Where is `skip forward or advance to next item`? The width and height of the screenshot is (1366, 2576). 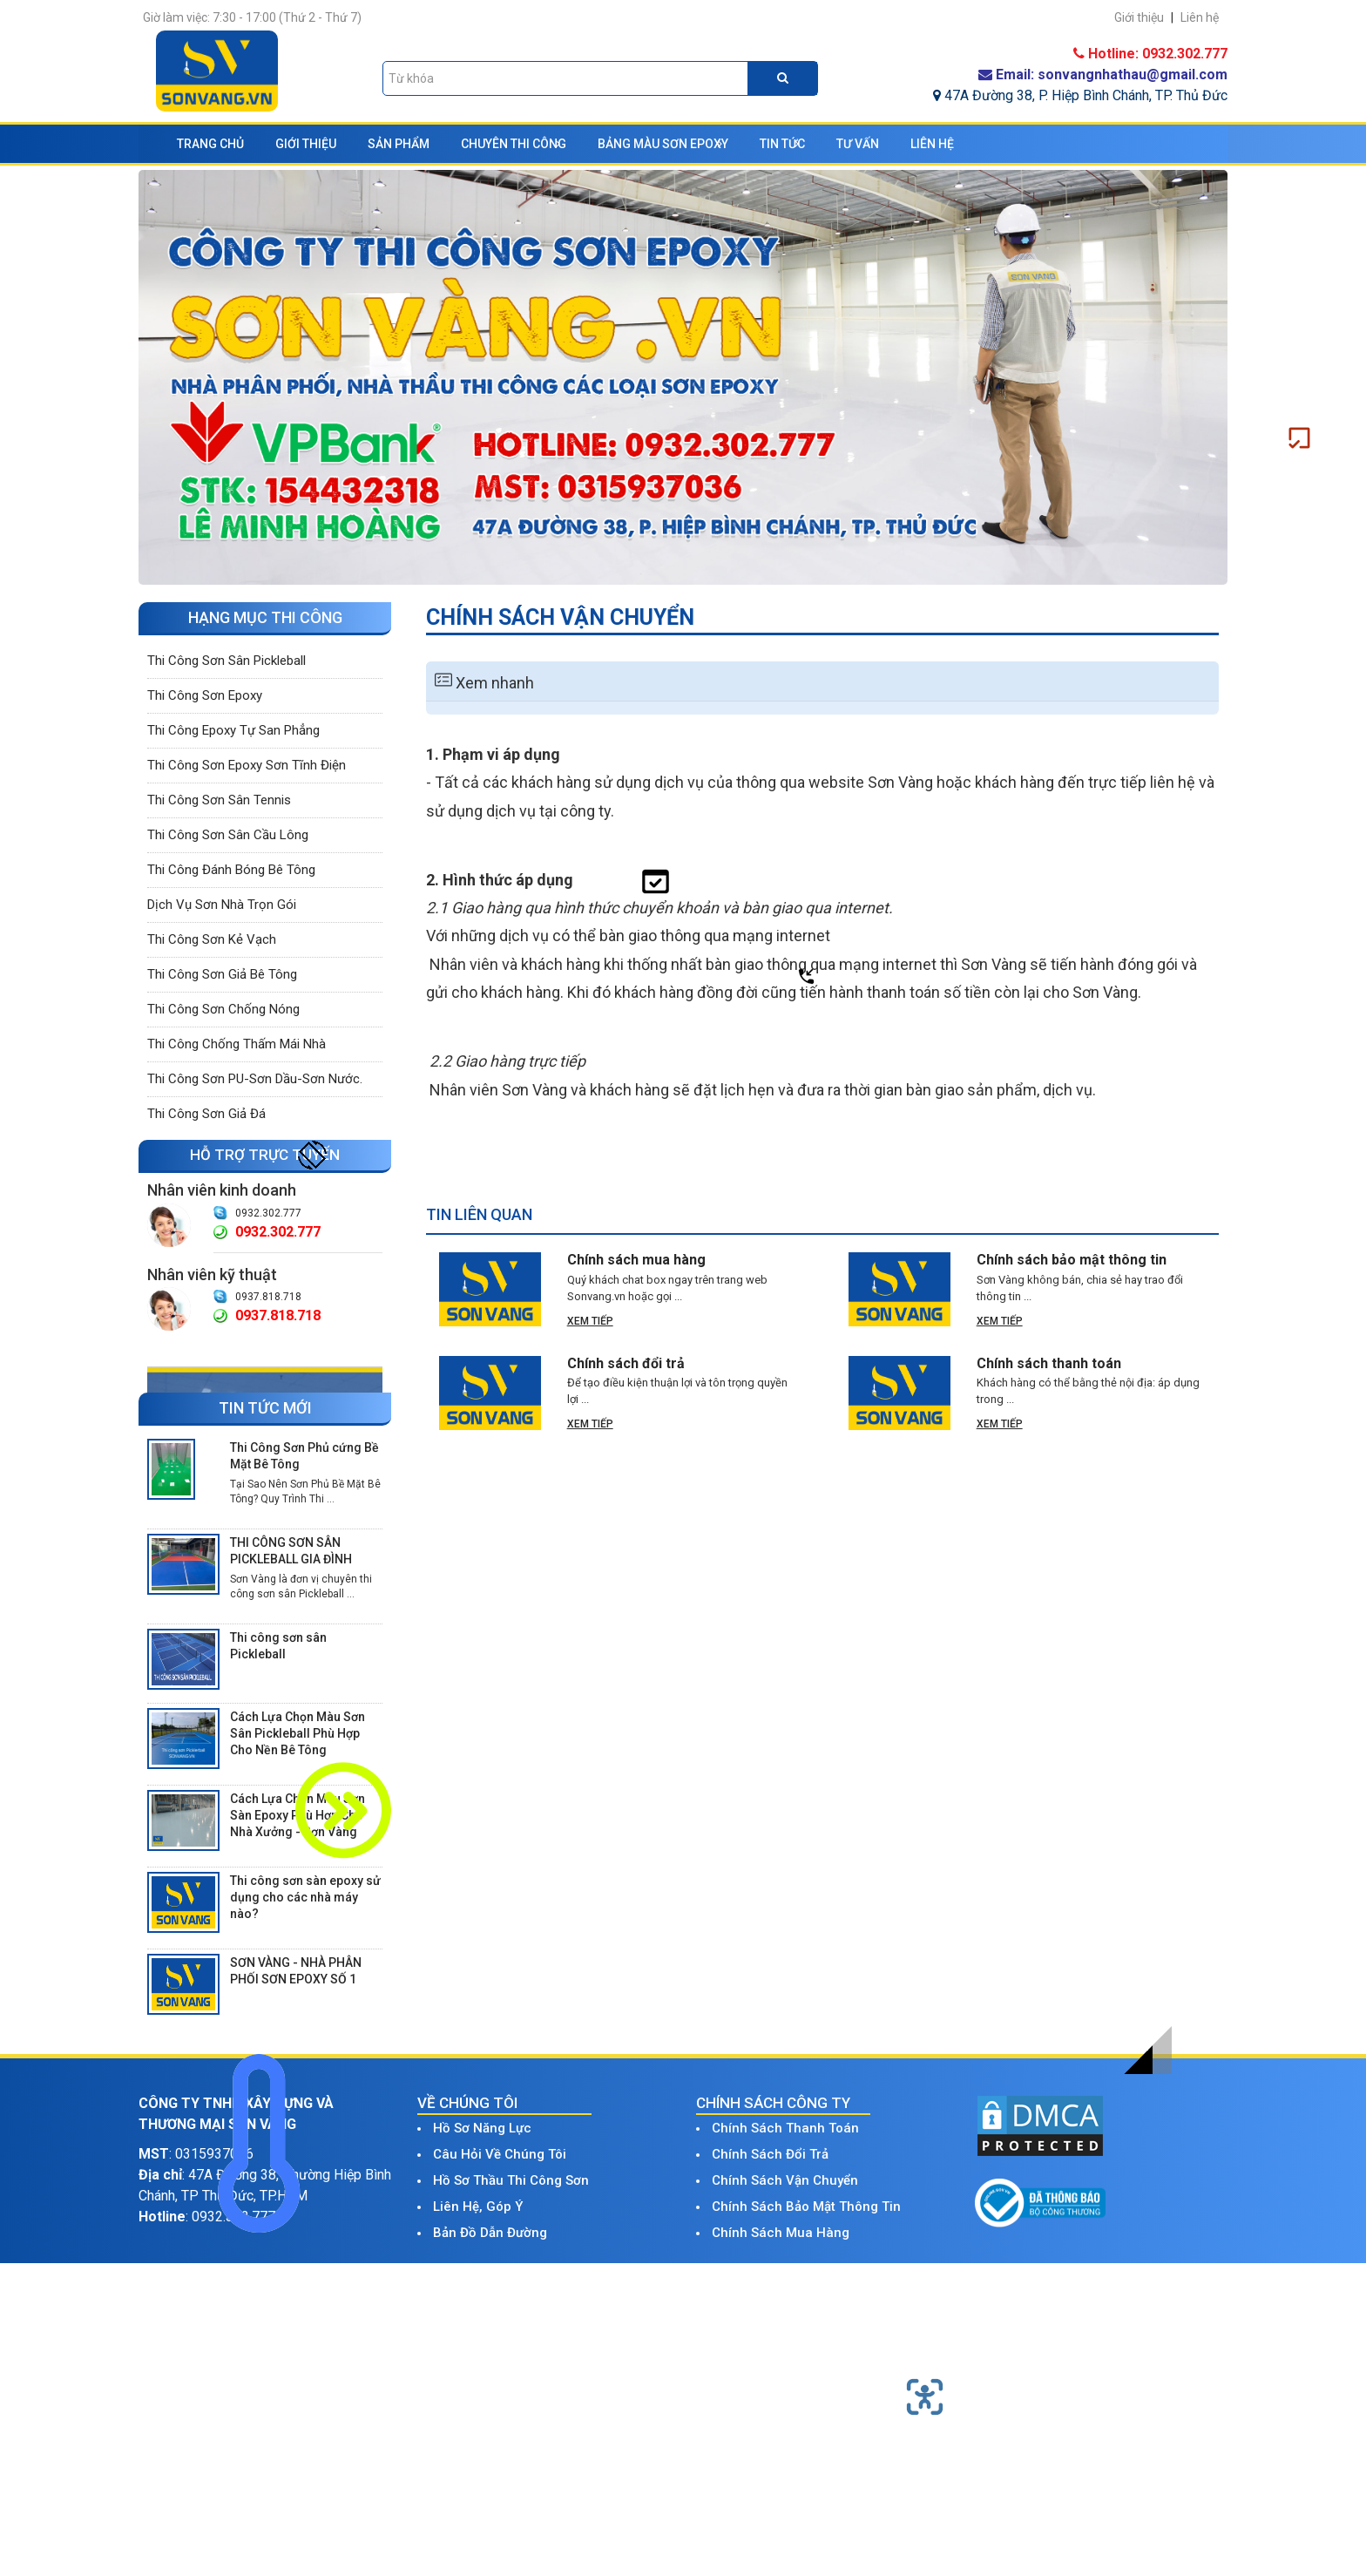 skip forward or advance to next item is located at coordinates (343, 1811).